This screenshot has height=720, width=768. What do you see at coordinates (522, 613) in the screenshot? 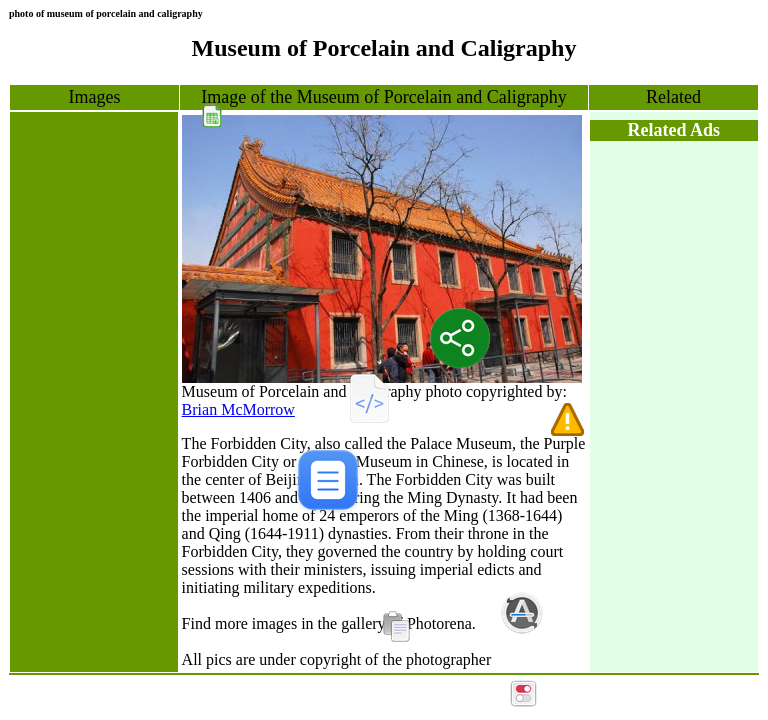
I see `check for and install system software updates` at bounding box center [522, 613].